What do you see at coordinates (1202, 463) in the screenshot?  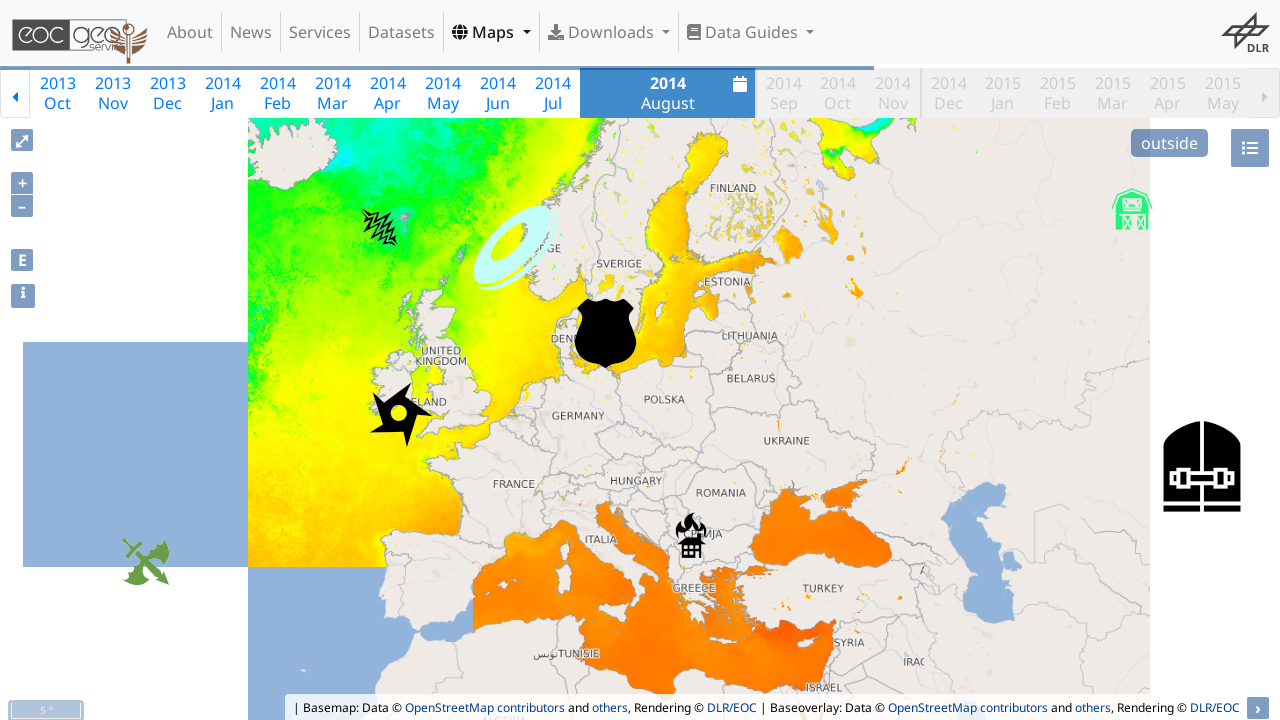 I see `a locked or inaccessible area in a game` at bounding box center [1202, 463].